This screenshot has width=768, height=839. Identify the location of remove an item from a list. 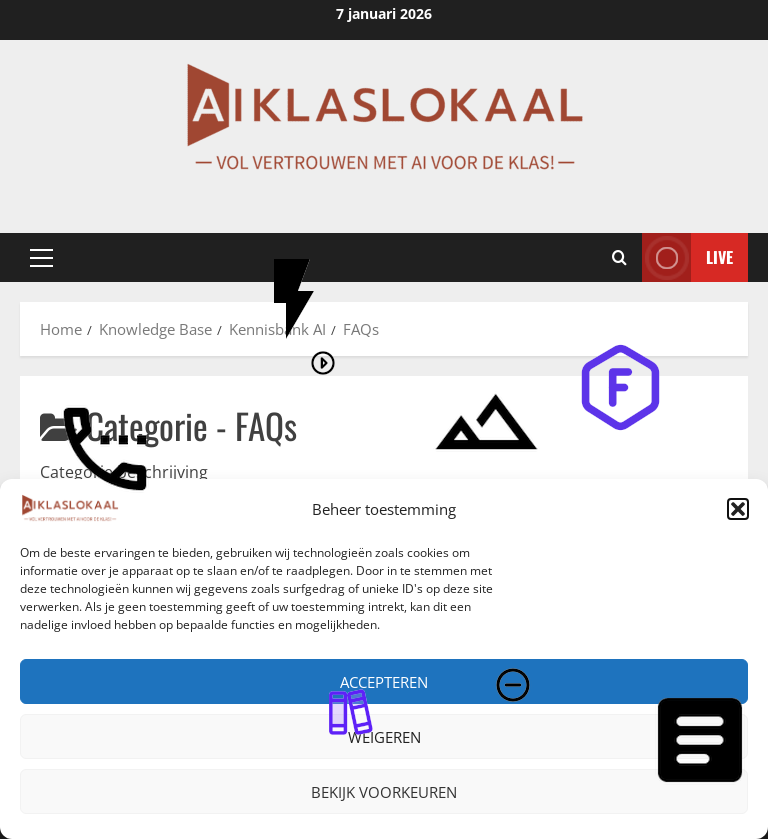
(513, 685).